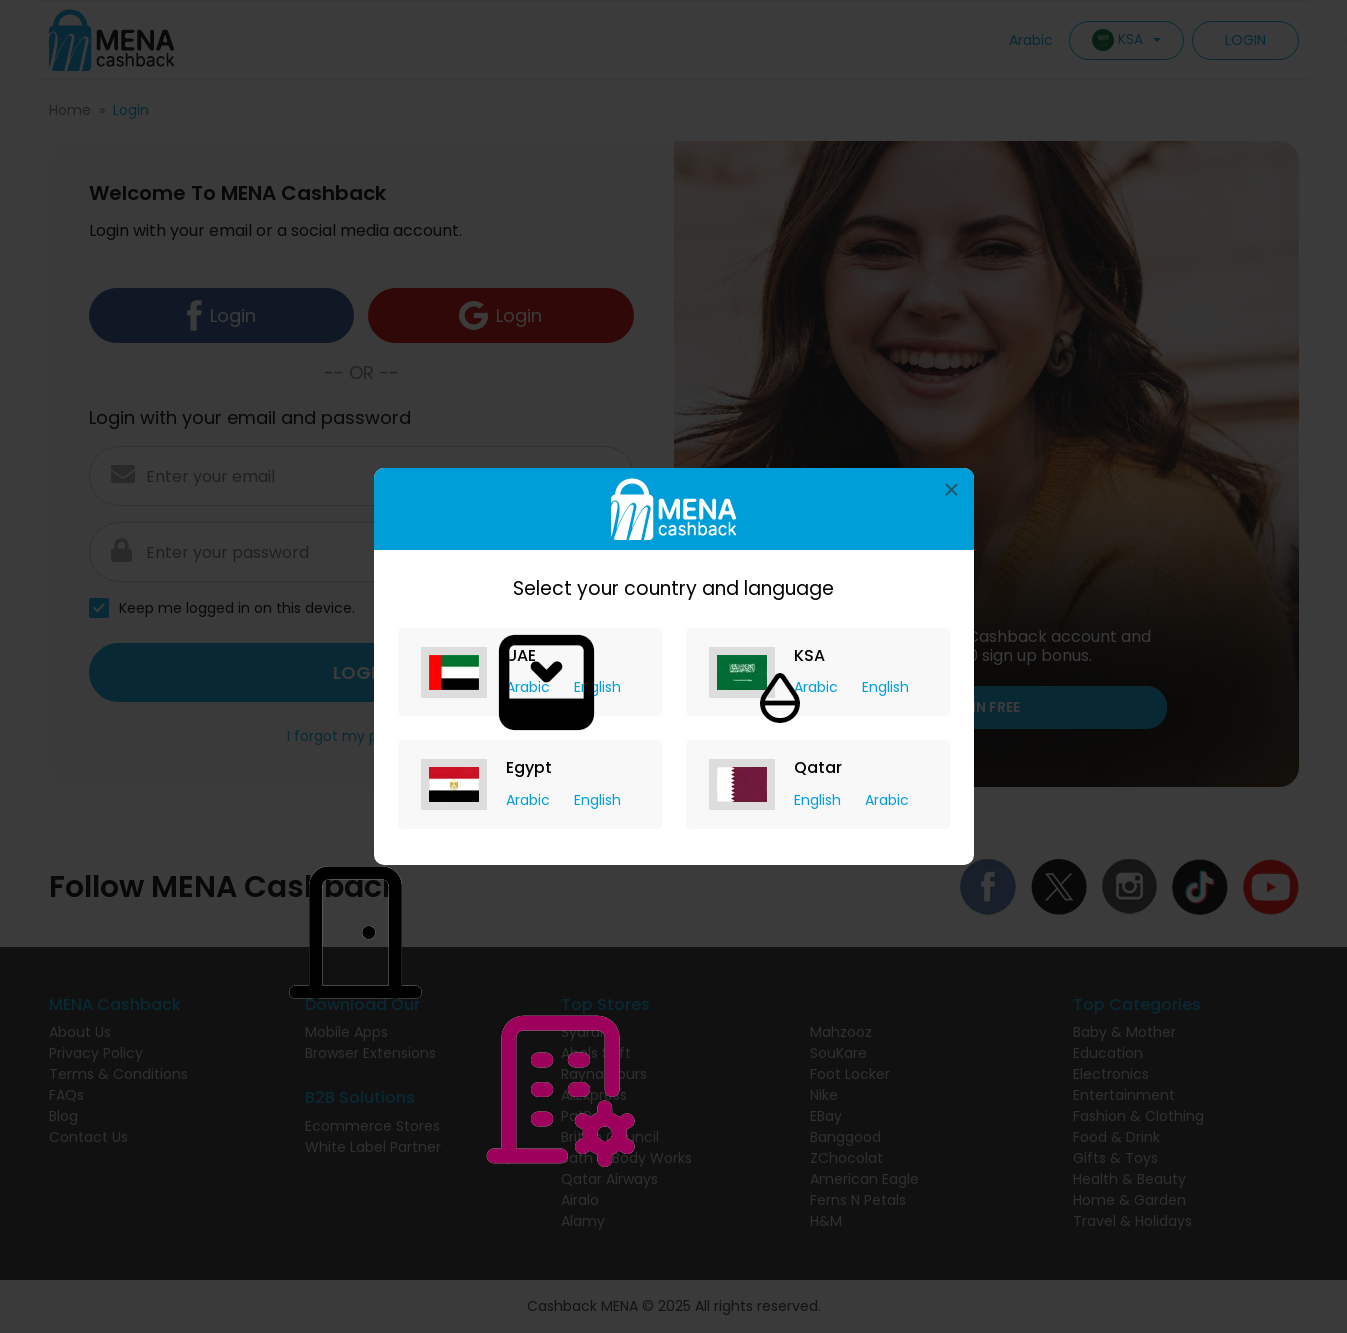 The image size is (1347, 1333). I want to click on access building or facility settings, so click(560, 1089).